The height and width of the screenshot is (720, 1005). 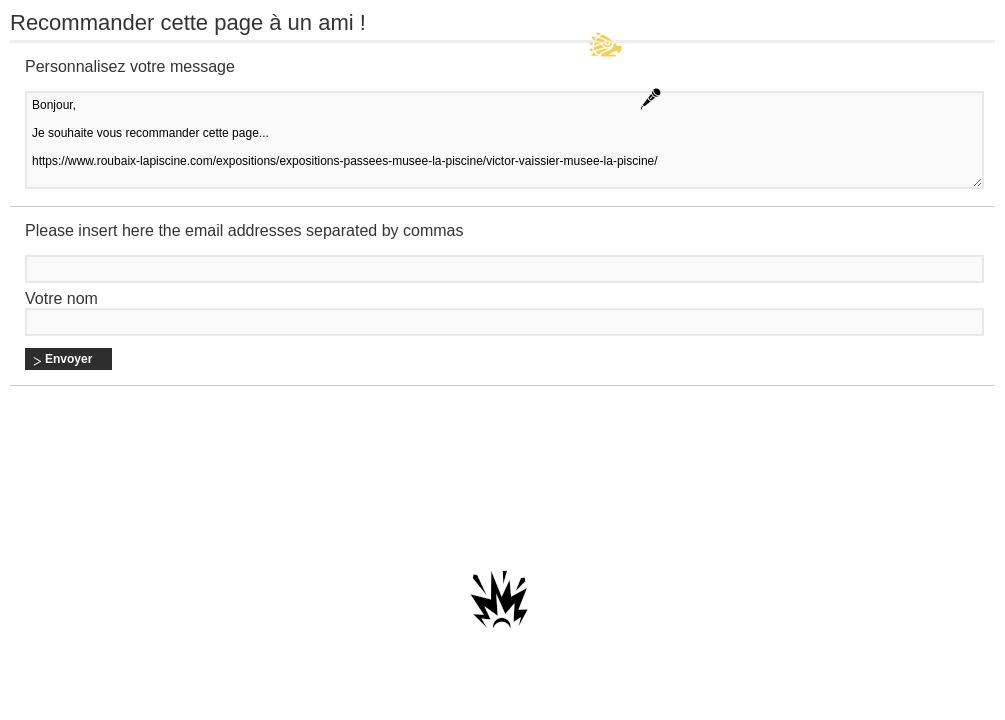 I want to click on indicates a mine has been triggered or detonated, so click(x=499, y=600).